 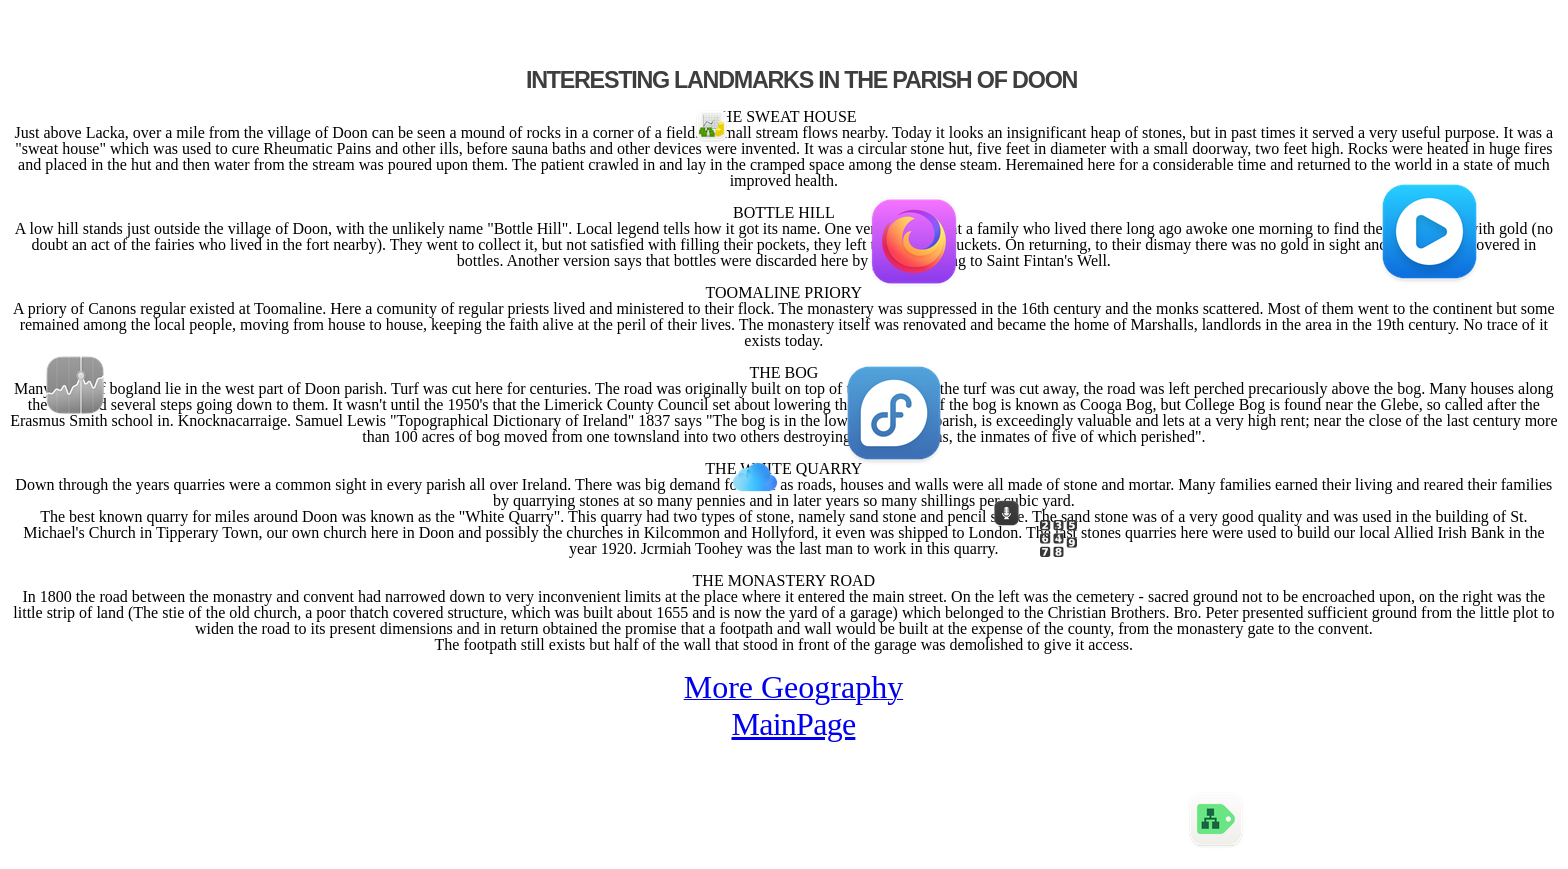 I want to click on open podcast or audio recording app, so click(x=1006, y=513).